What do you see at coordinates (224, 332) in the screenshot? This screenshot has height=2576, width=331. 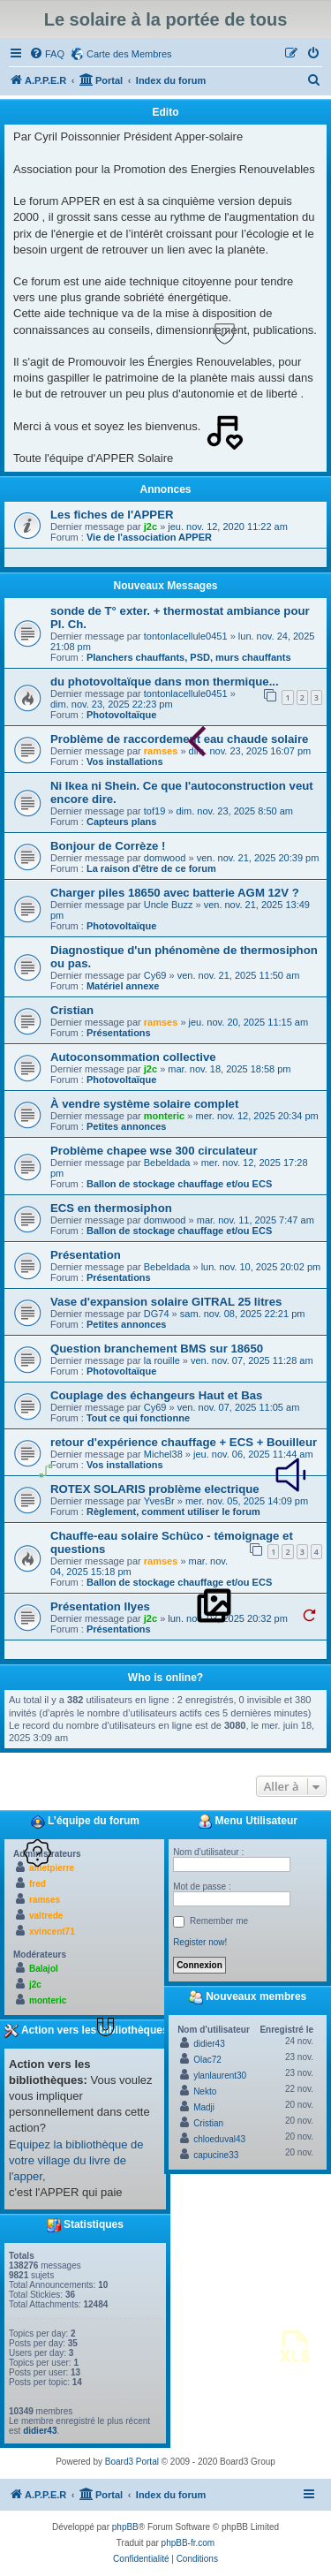 I see `indicates verified or secure status` at bounding box center [224, 332].